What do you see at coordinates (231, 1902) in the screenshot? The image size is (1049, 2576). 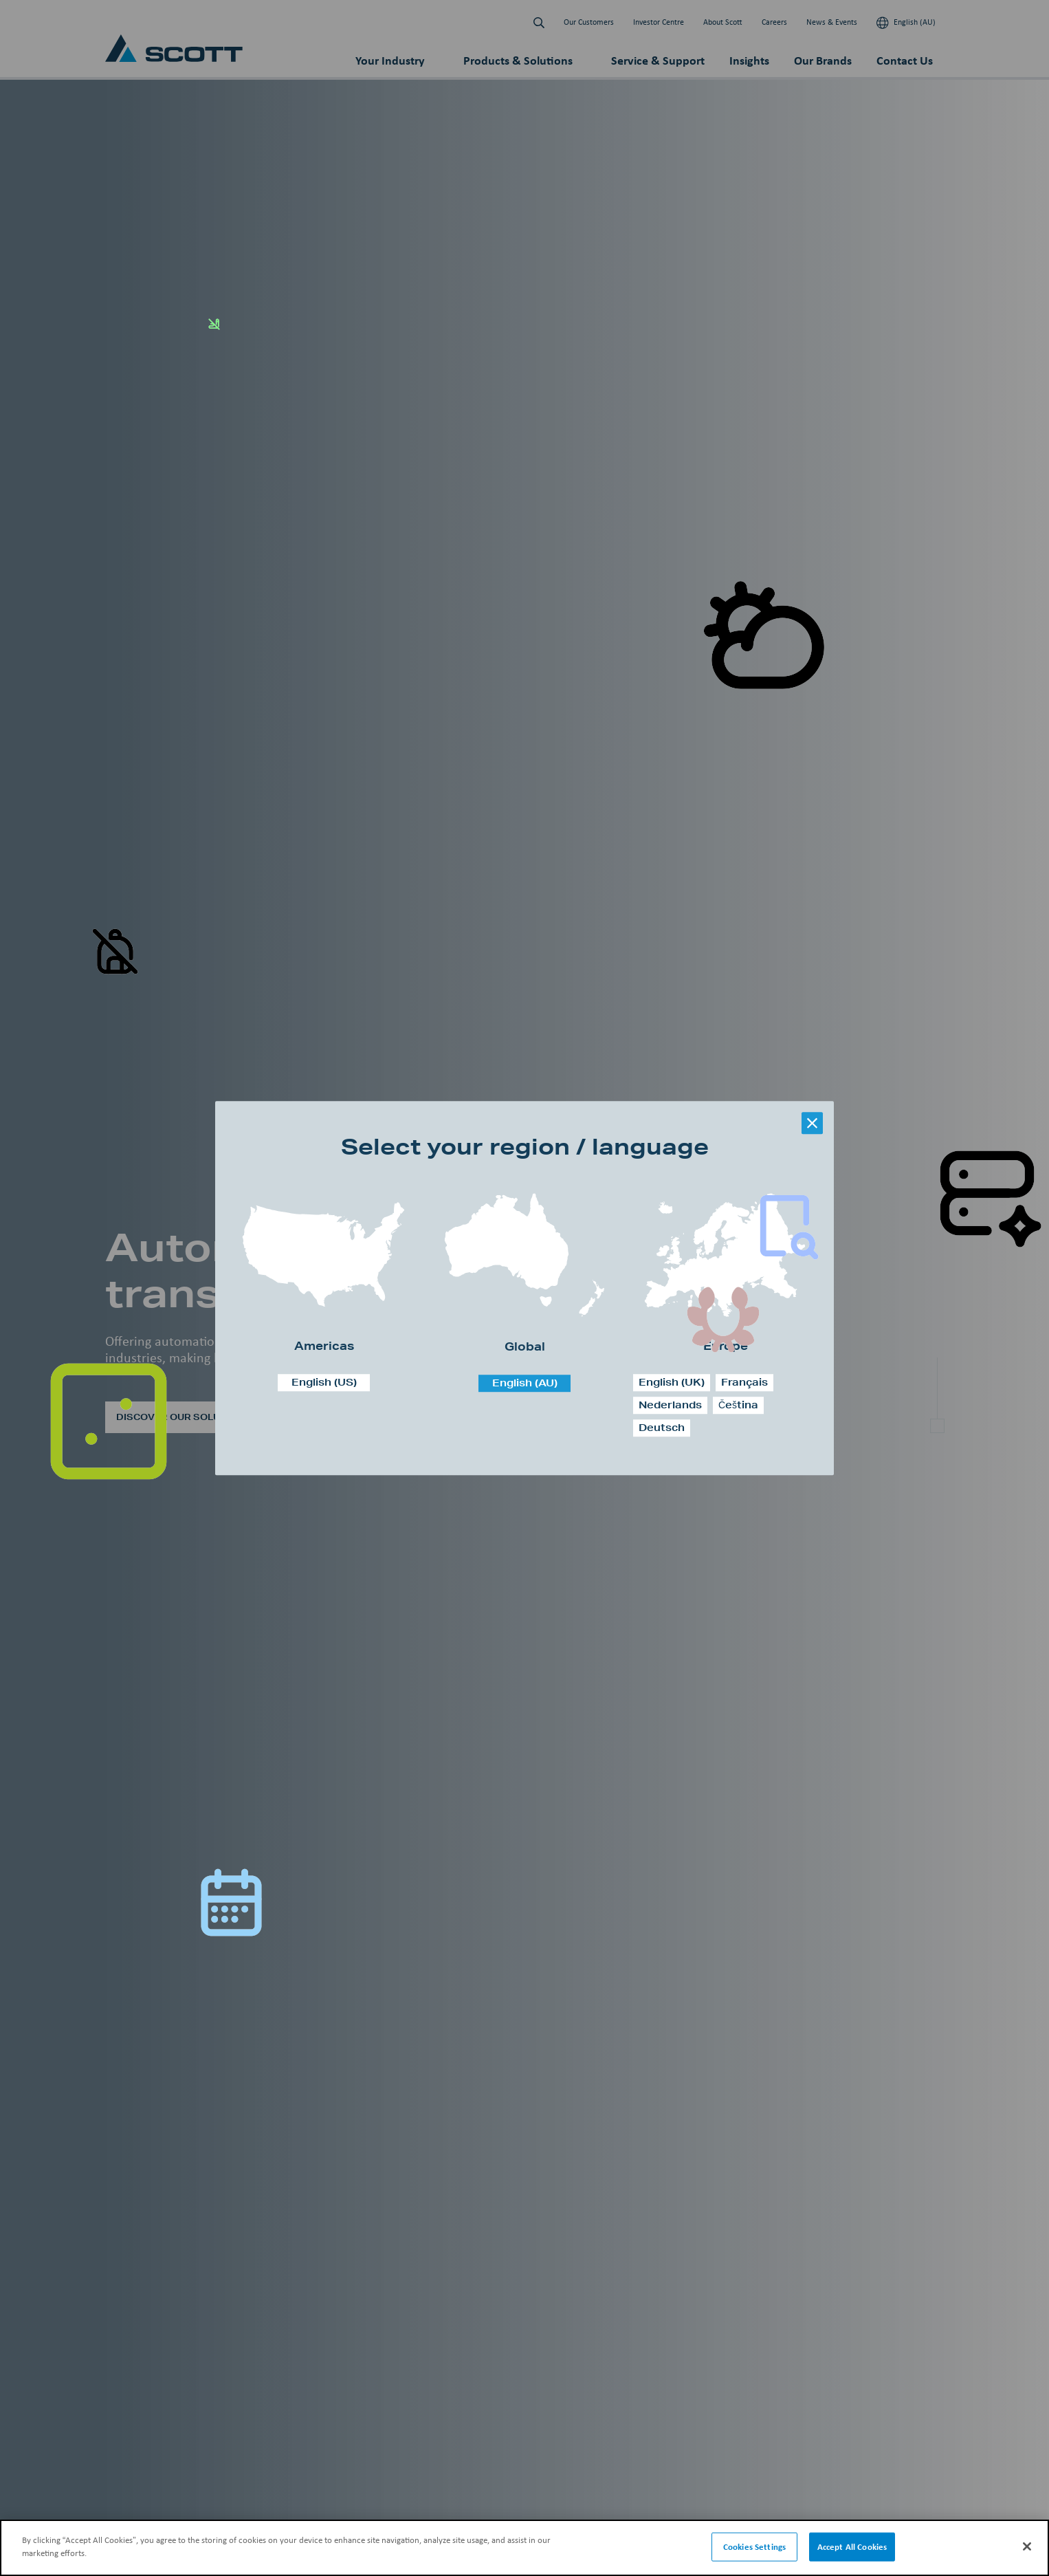 I see `view weekly calendar` at bounding box center [231, 1902].